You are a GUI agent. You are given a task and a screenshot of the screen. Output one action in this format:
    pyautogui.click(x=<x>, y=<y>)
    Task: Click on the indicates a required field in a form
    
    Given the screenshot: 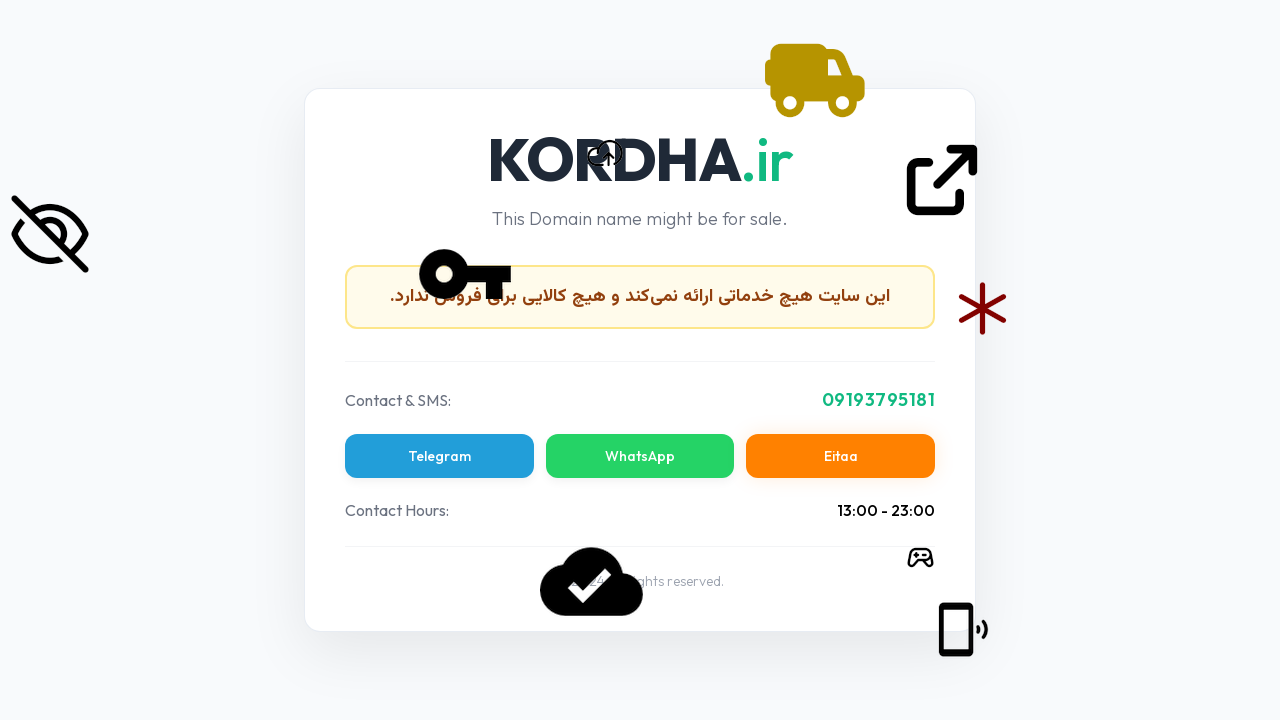 What is the action you would take?
    pyautogui.click(x=982, y=308)
    